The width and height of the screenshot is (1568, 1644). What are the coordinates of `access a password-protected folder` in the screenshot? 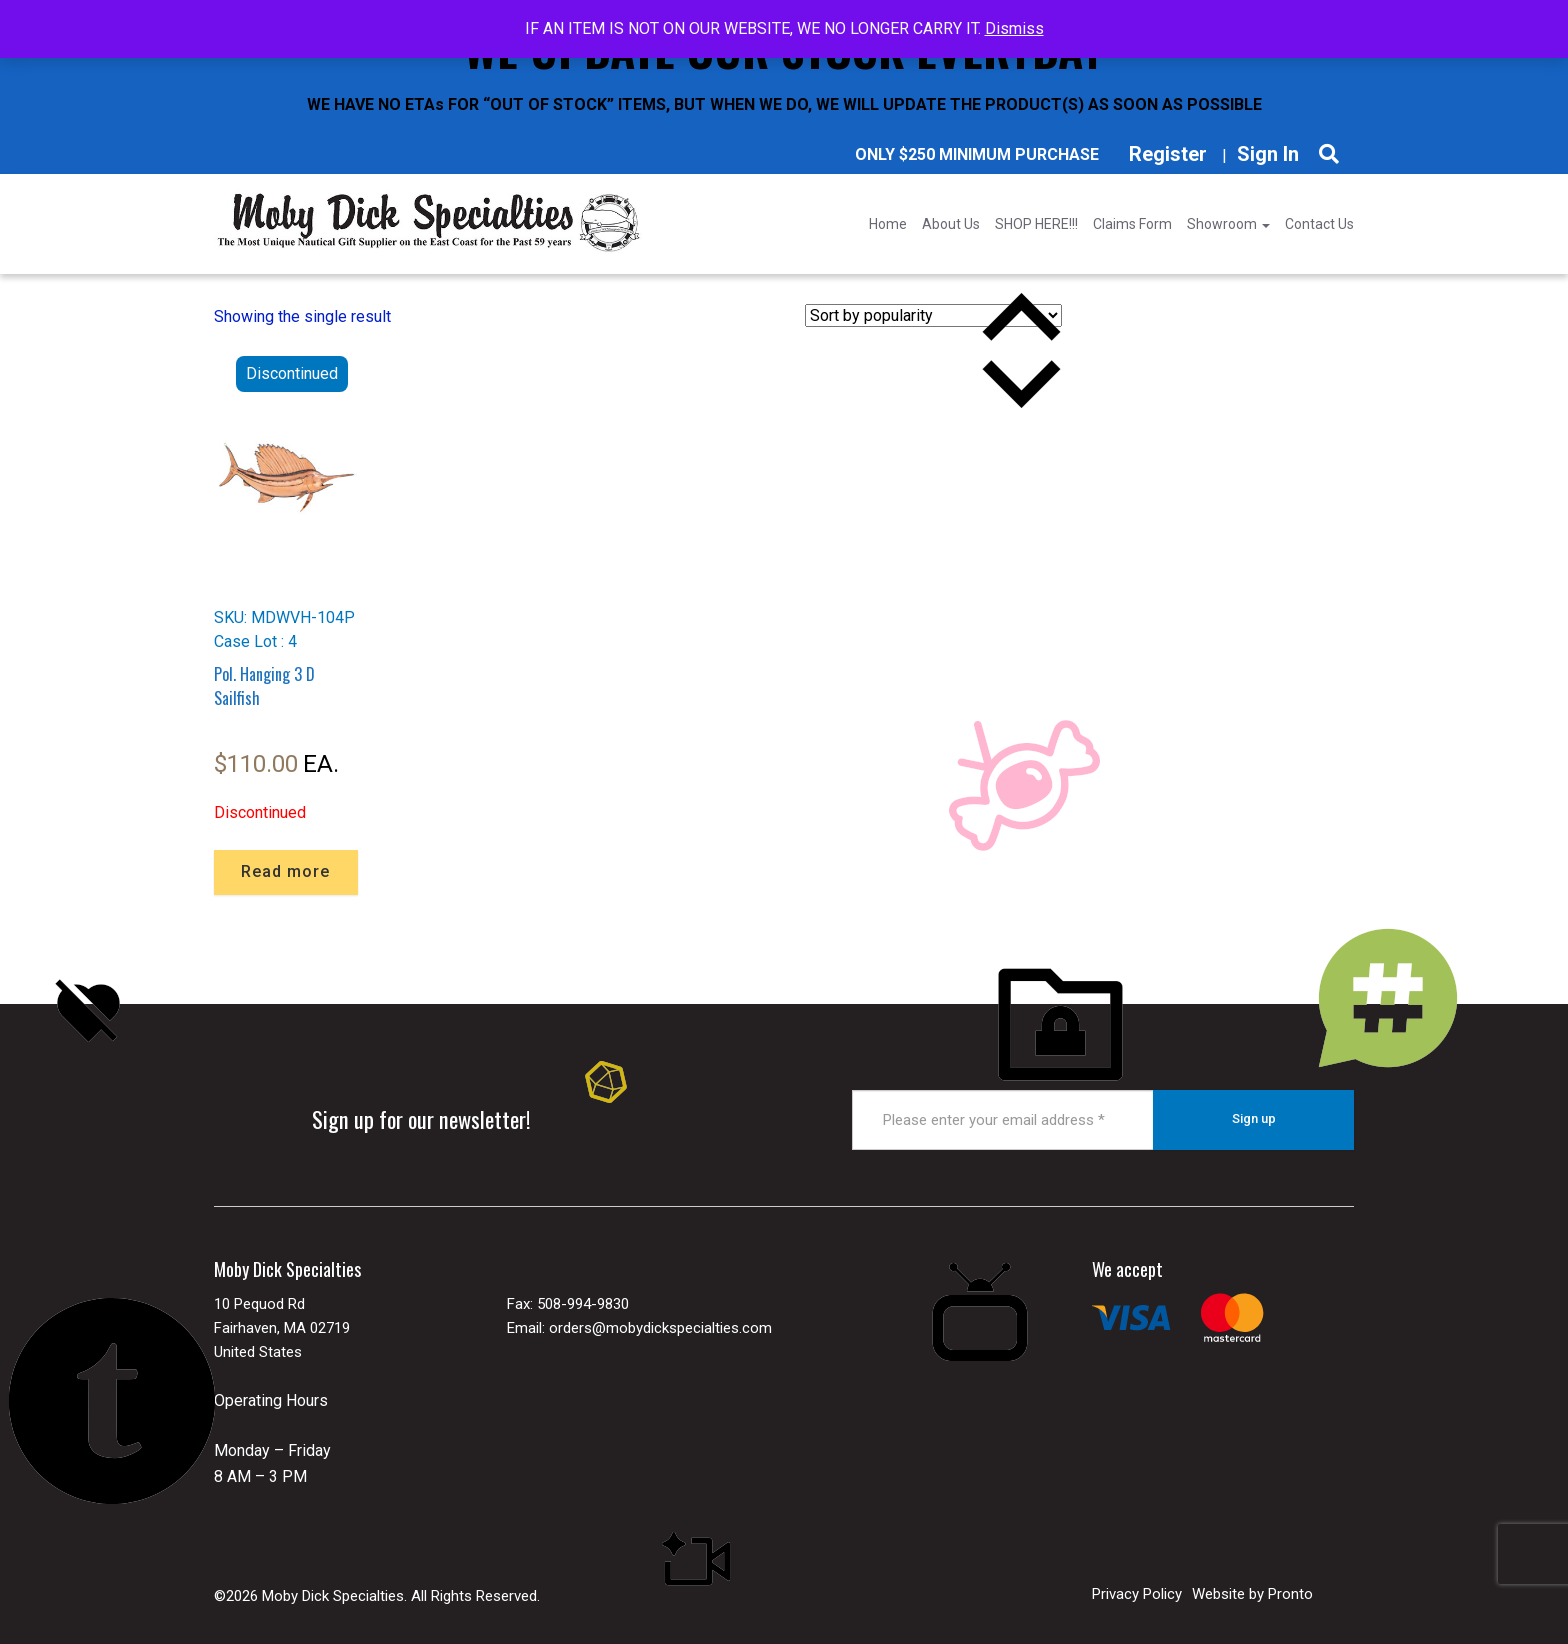 It's located at (1060, 1024).